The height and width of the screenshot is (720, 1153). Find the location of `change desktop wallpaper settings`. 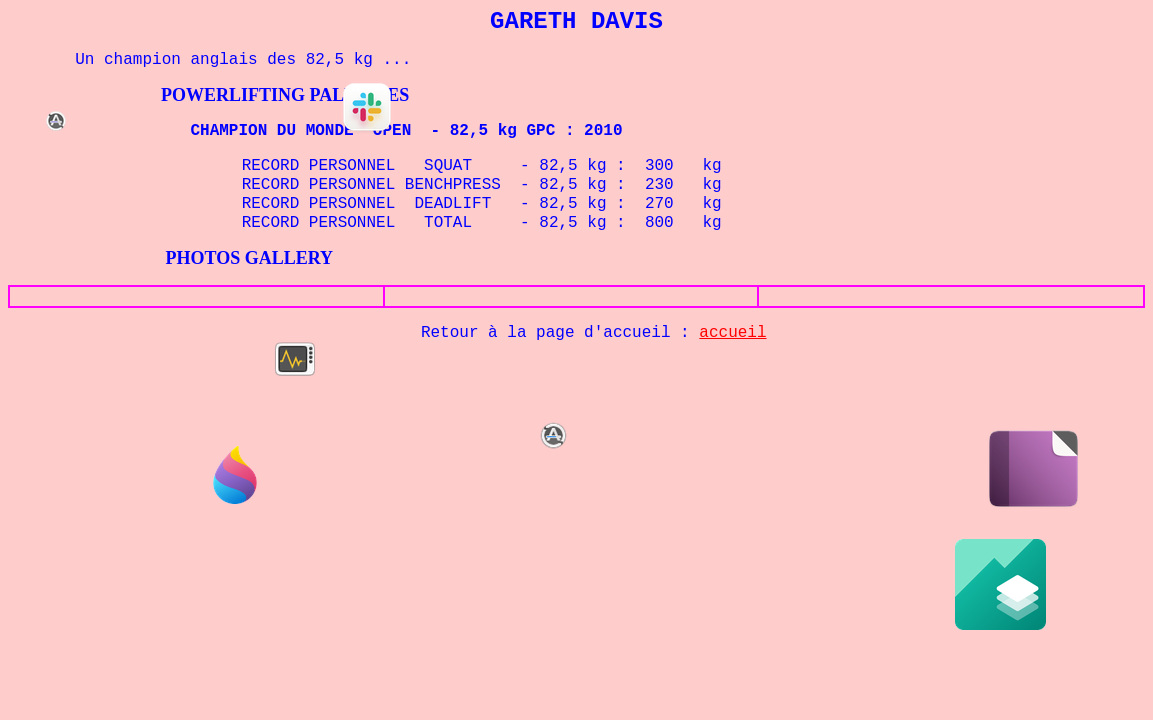

change desktop wallpaper settings is located at coordinates (1033, 465).